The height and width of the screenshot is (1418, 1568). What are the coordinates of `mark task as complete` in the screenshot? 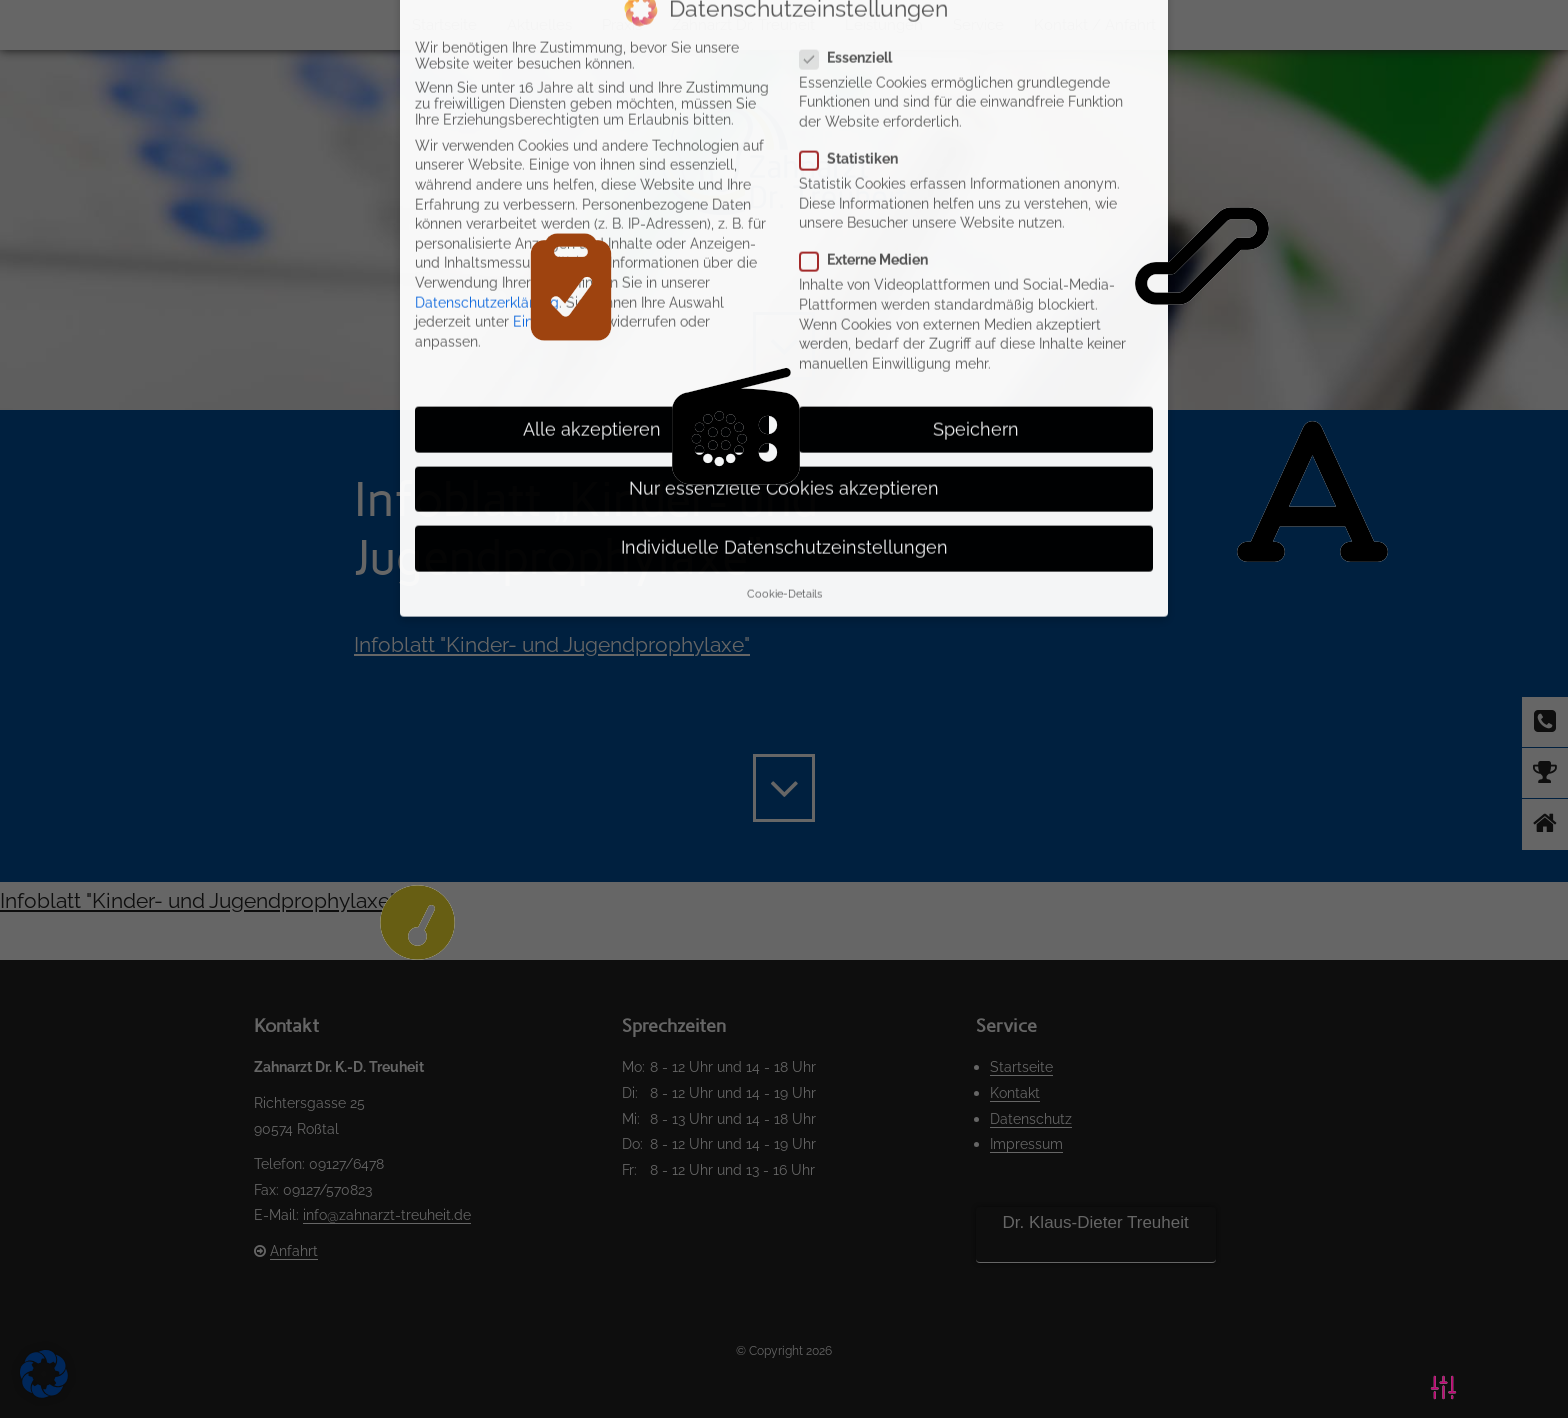 It's located at (571, 287).